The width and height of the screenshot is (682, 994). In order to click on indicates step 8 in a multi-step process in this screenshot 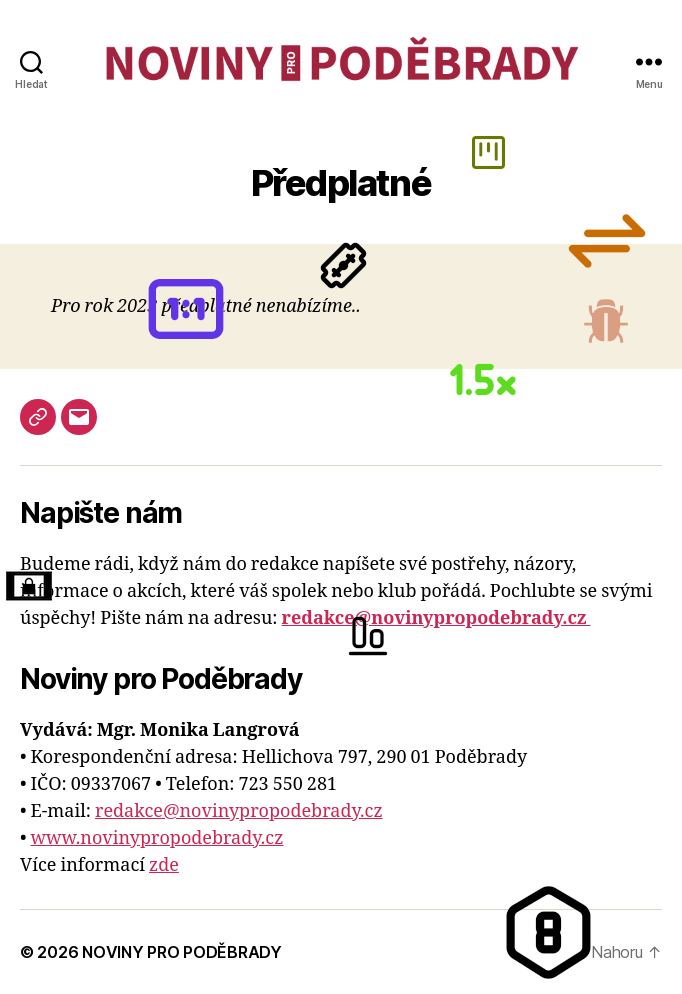, I will do `click(548, 932)`.